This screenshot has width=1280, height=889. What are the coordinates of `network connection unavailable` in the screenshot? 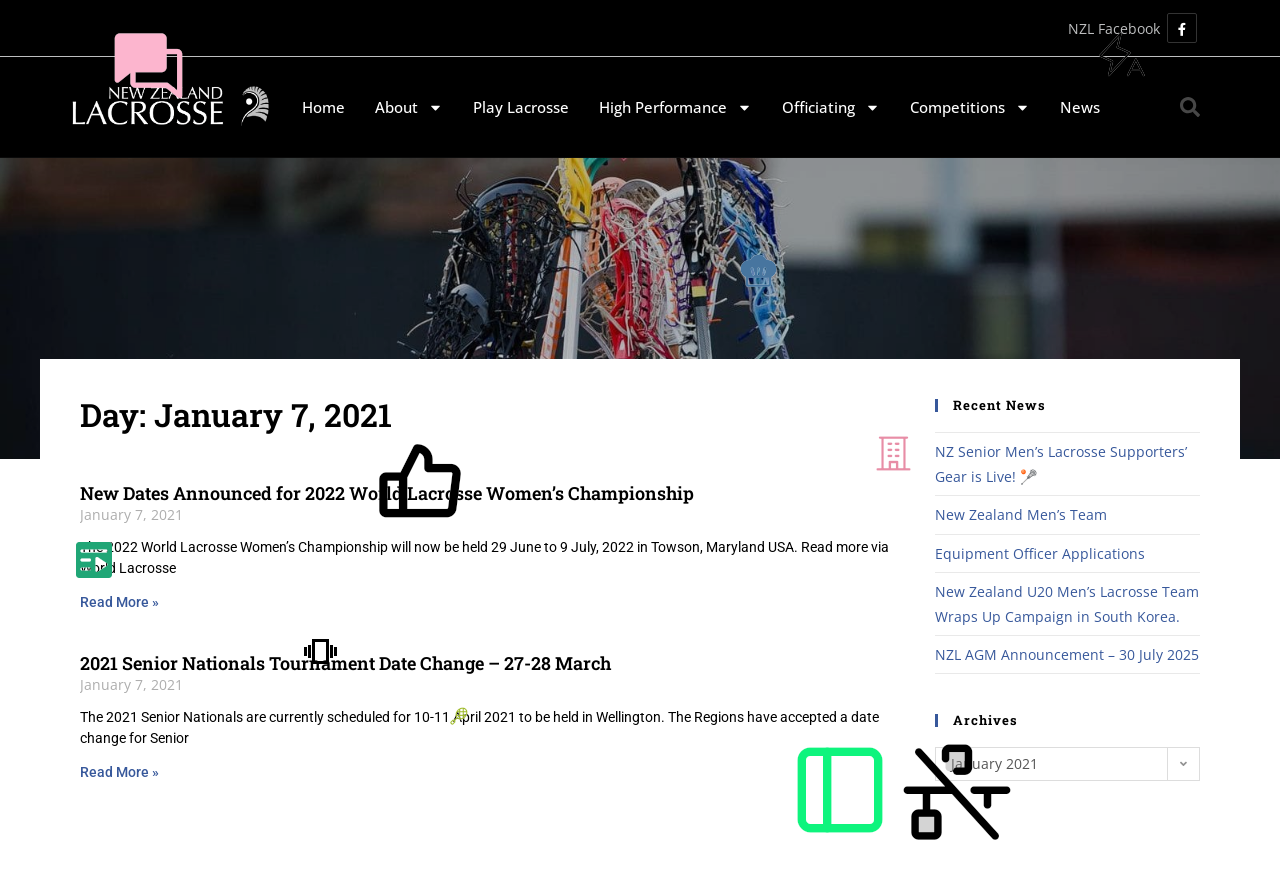 It's located at (957, 794).